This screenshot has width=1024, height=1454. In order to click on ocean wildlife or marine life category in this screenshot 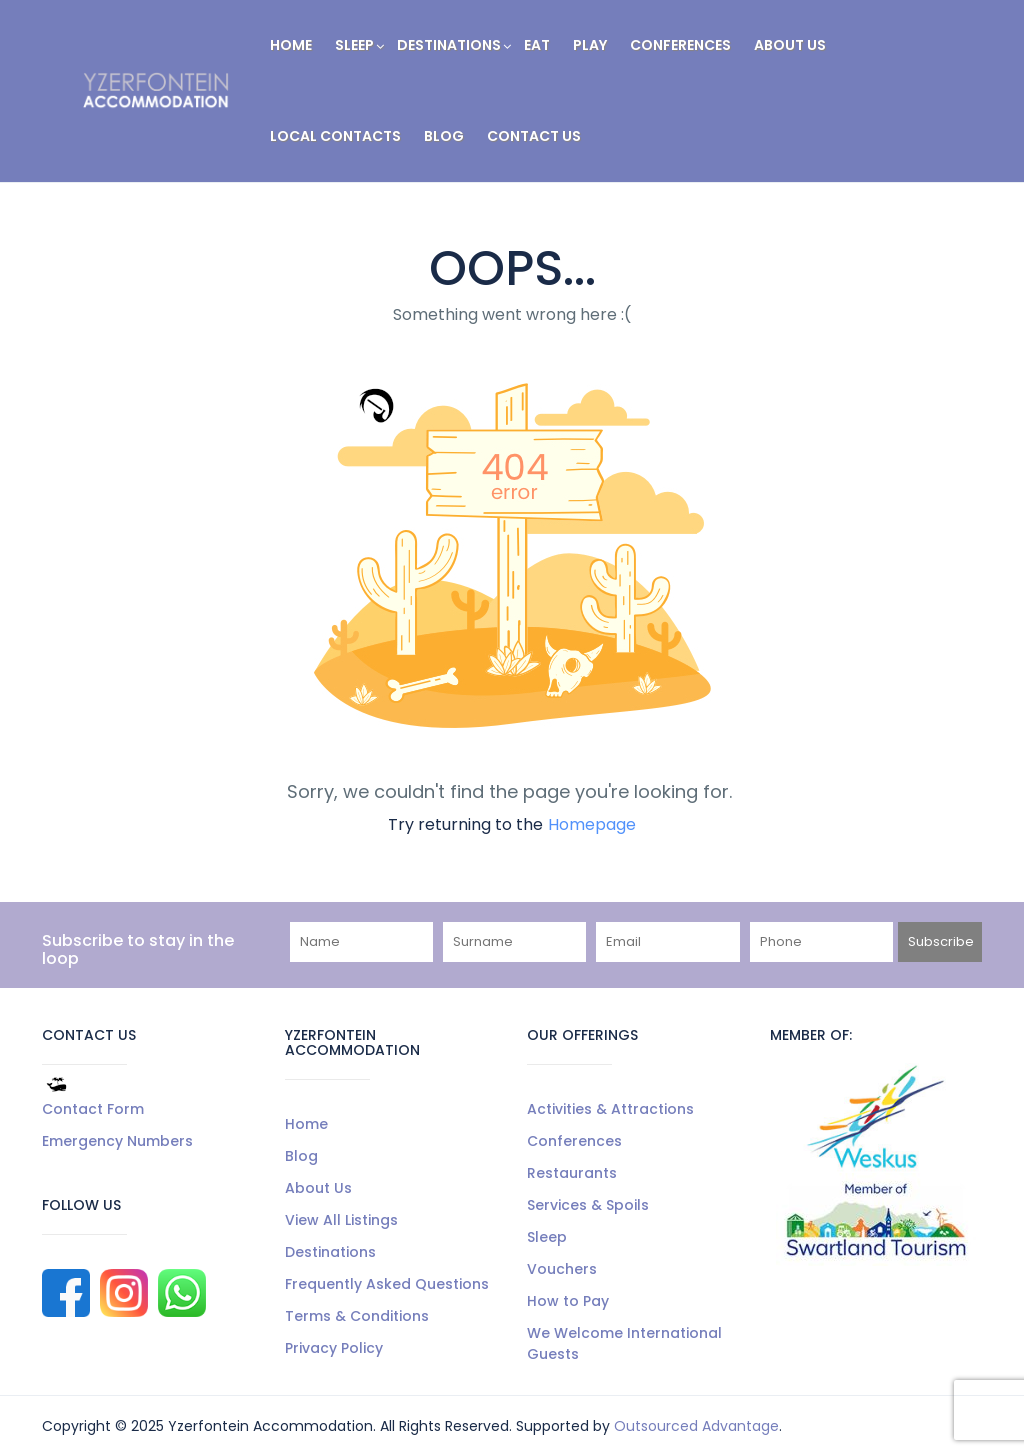, I will do `click(56, 1084)`.